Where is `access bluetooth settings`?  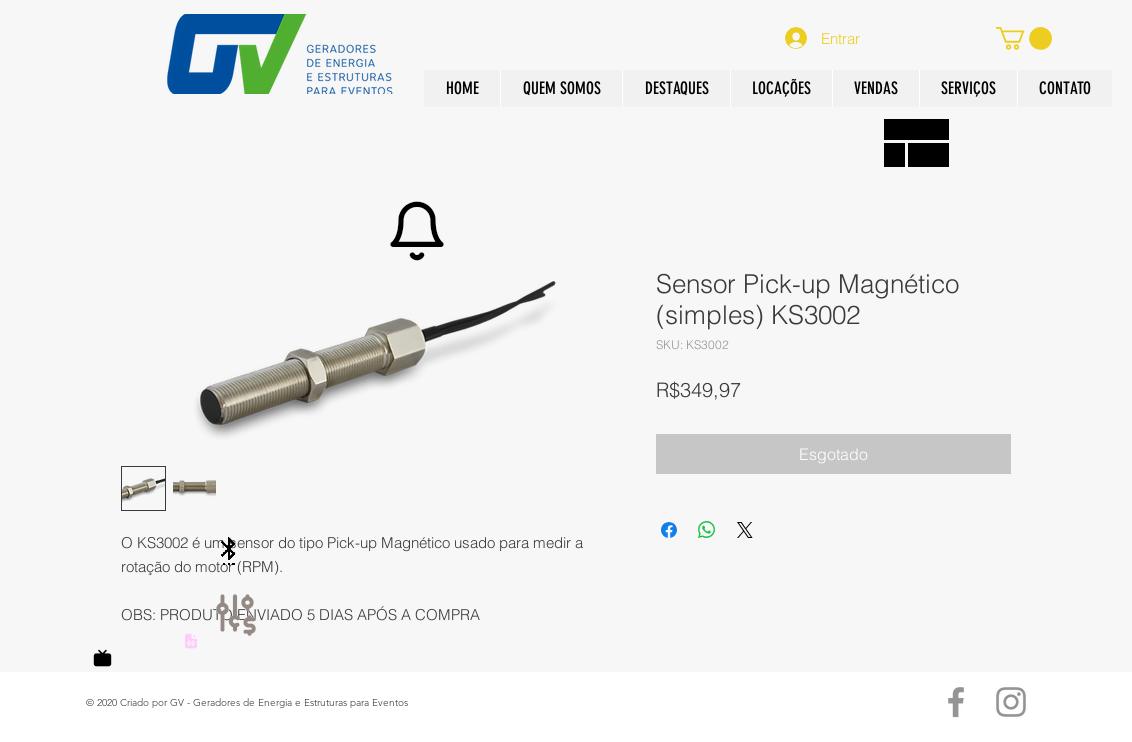
access bluetooth settings is located at coordinates (229, 551).